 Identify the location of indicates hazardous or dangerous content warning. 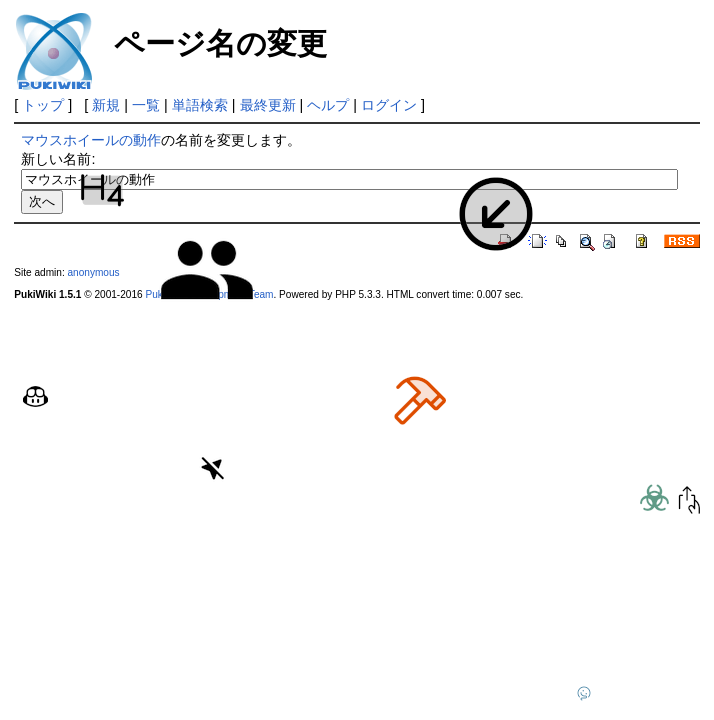
(654, 498).